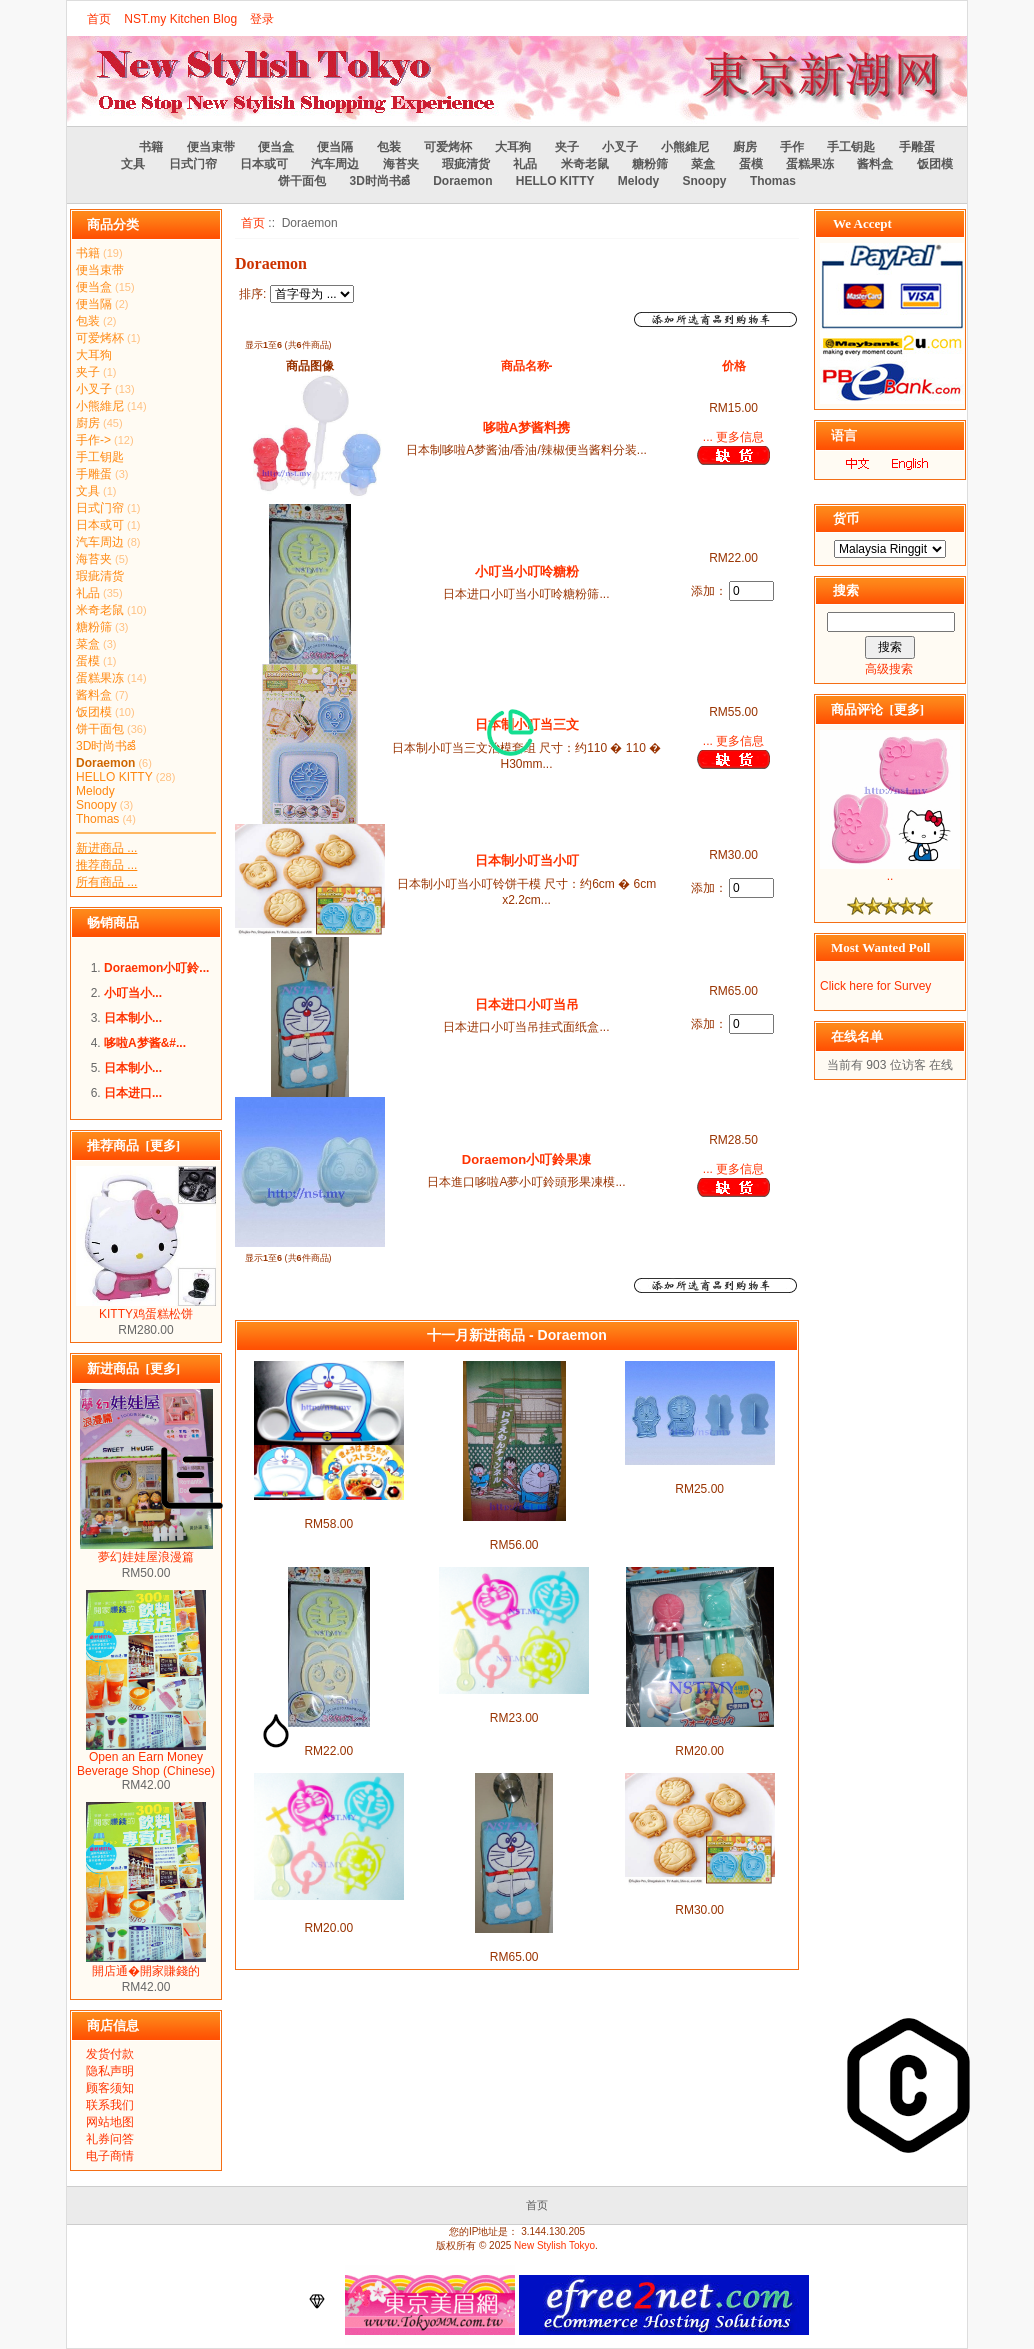 The width and height of the screenshot is (1034, 2349). I want to click on adjust water or hydration settings, so click(276, 1730).